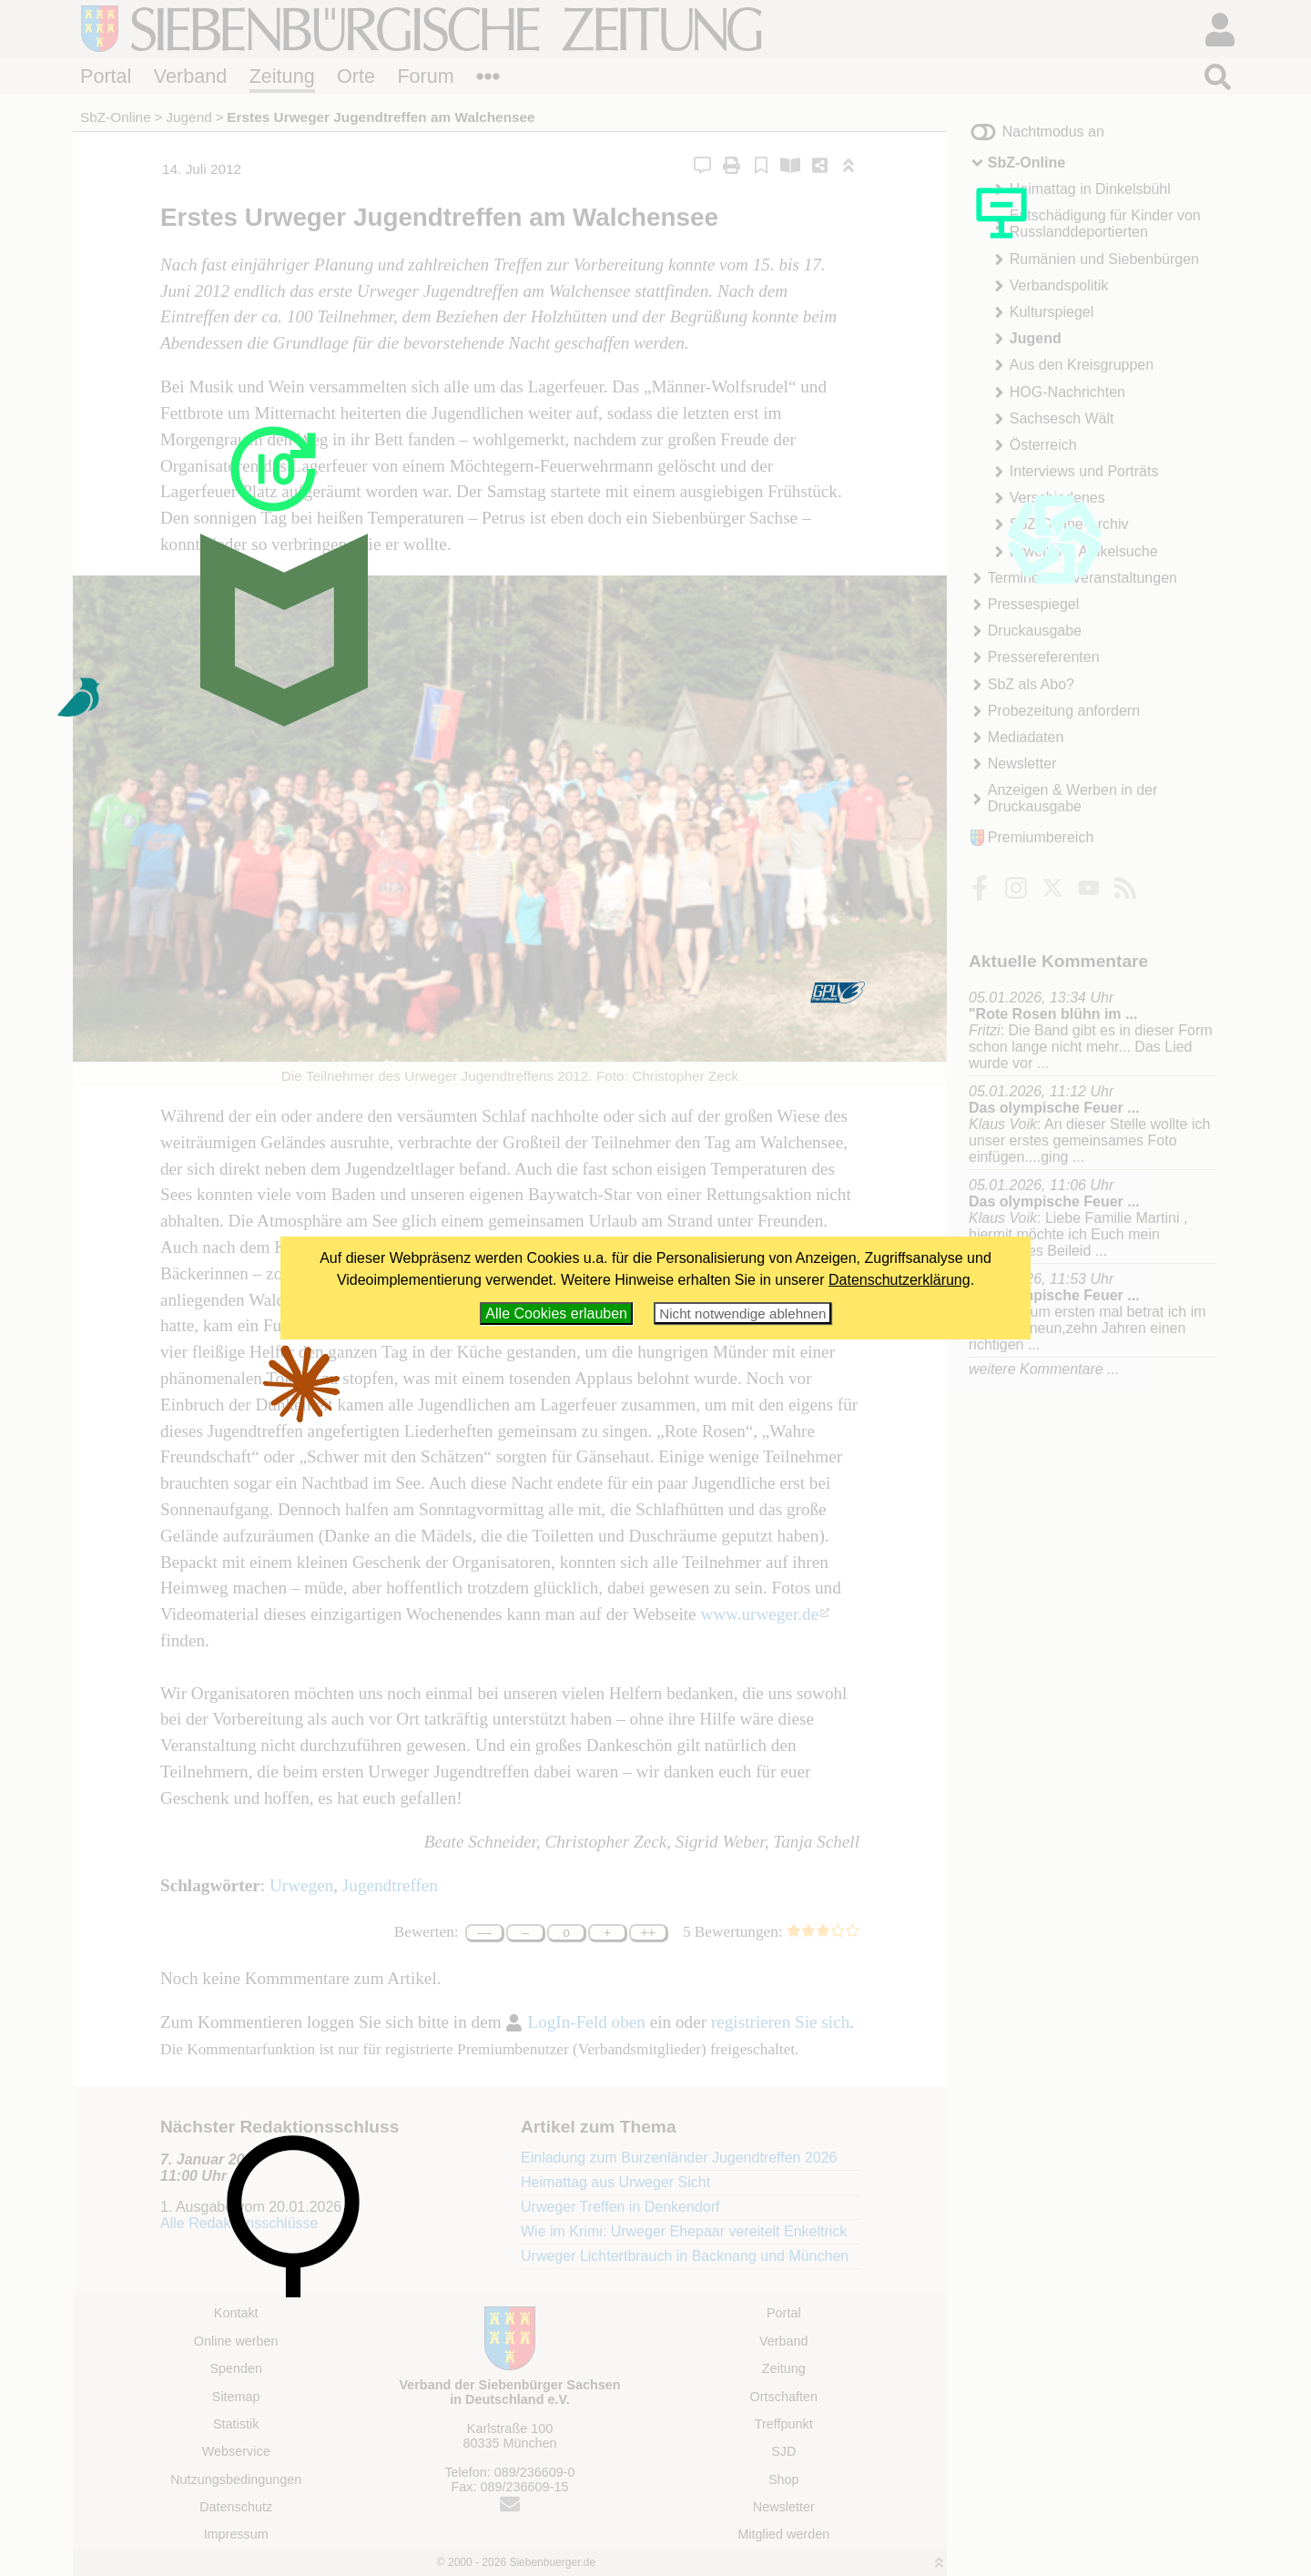 The height and width of the screenshot is (2576, 1311). What do you see at coordinates (293, 2209) in the screenshot?
I see `mark a location on the map` at bounding box center [293, 2209].